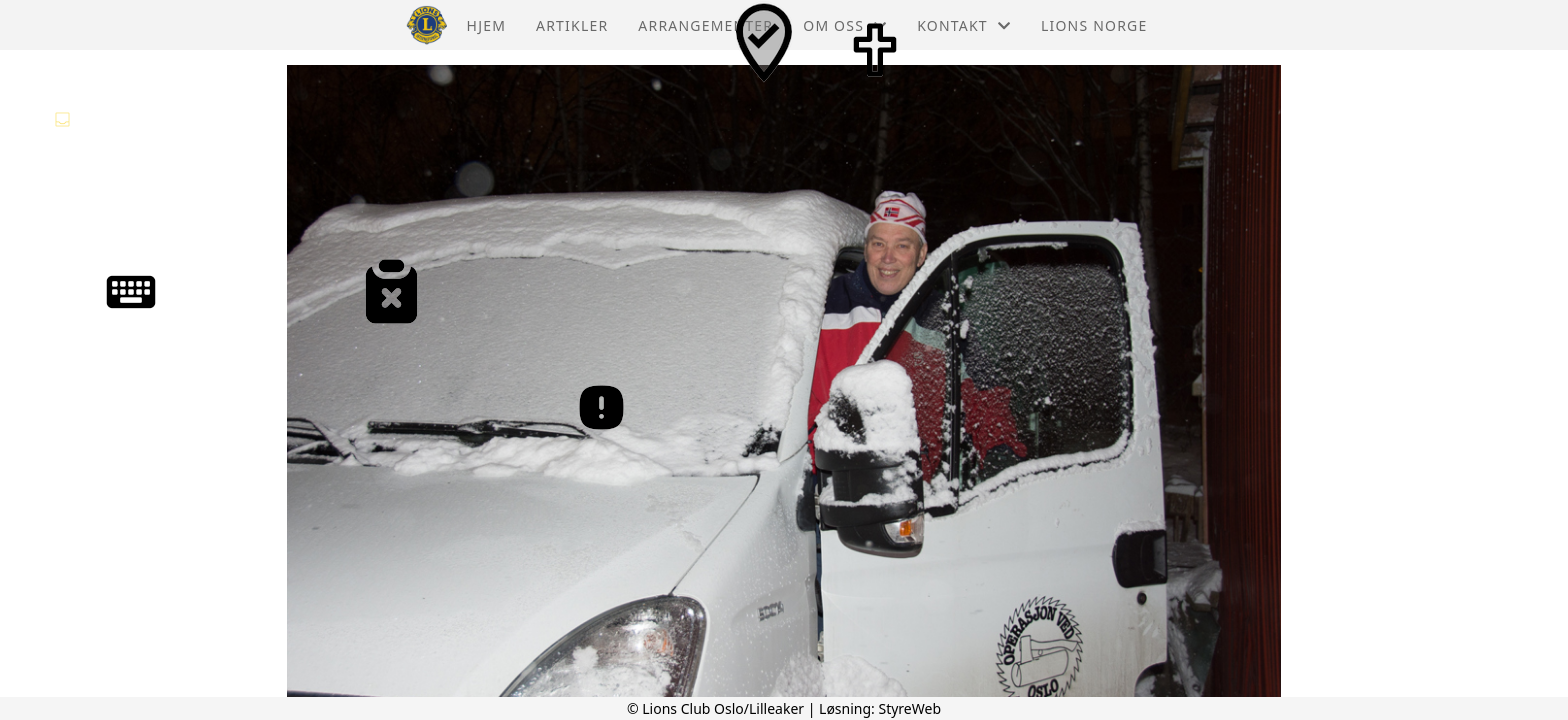  I want to click on access your inbox or message tray, so click(62, 119).